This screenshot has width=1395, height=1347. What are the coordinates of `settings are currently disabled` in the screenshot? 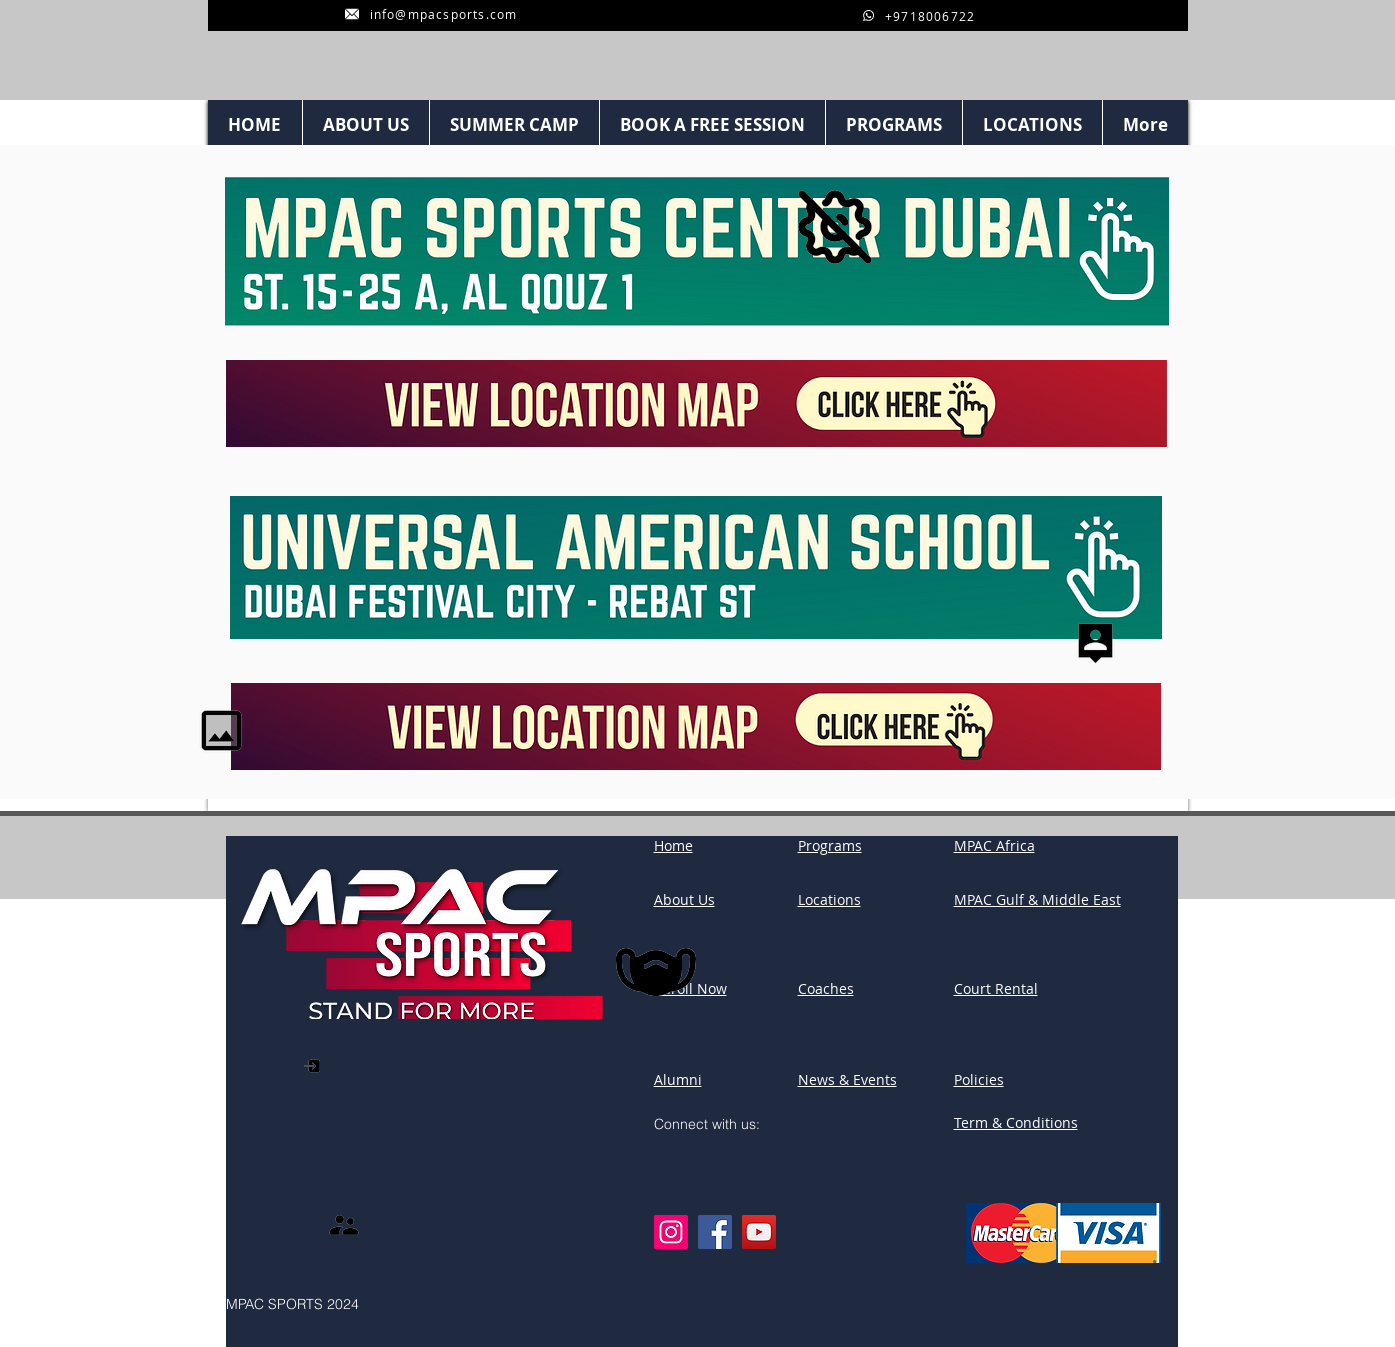 It's located at (835, 227).